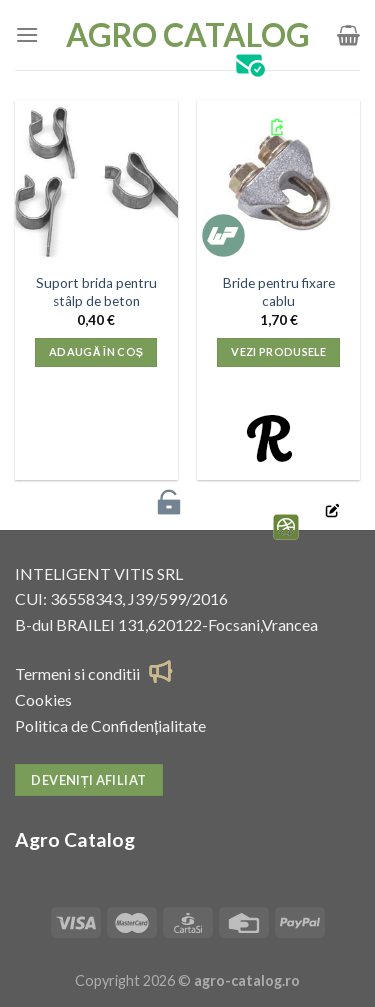 Image resolution: width=375 pixels, height=1007 pixels. I want to click on unlock a secured item or account, so click(169, 502).